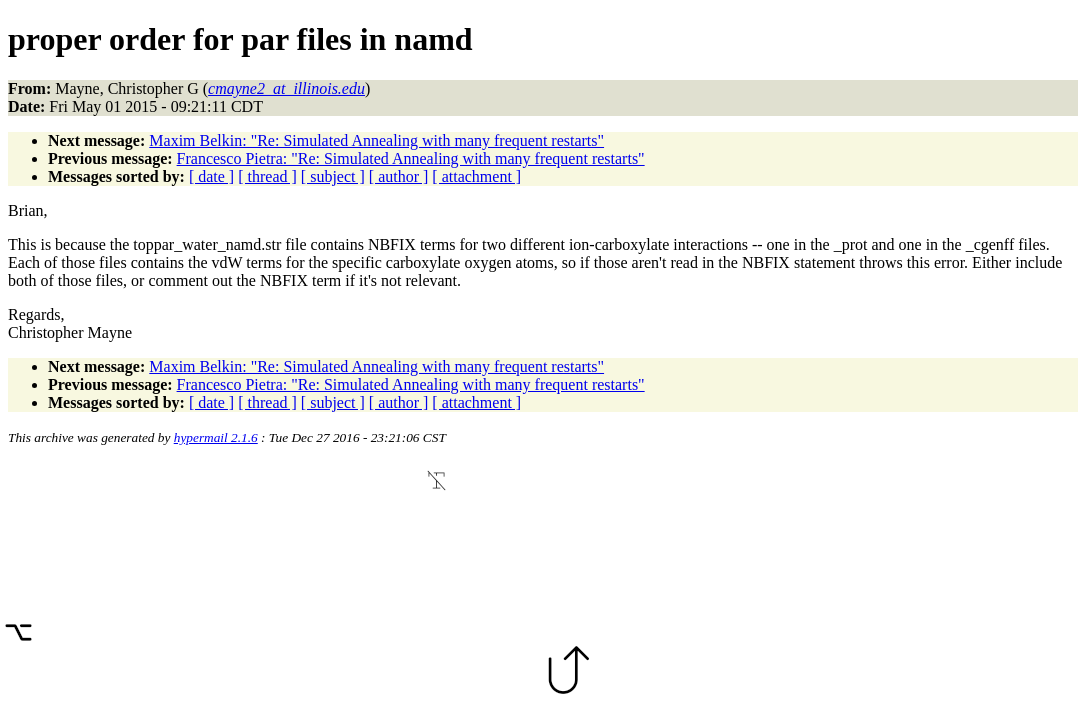 The height and width of the screenshot is (720, 1086). What do you see at coordinates (18, 631) in the screenshot?
I see `keyboard option or alt key symbol` at bounding box center [18, 631].